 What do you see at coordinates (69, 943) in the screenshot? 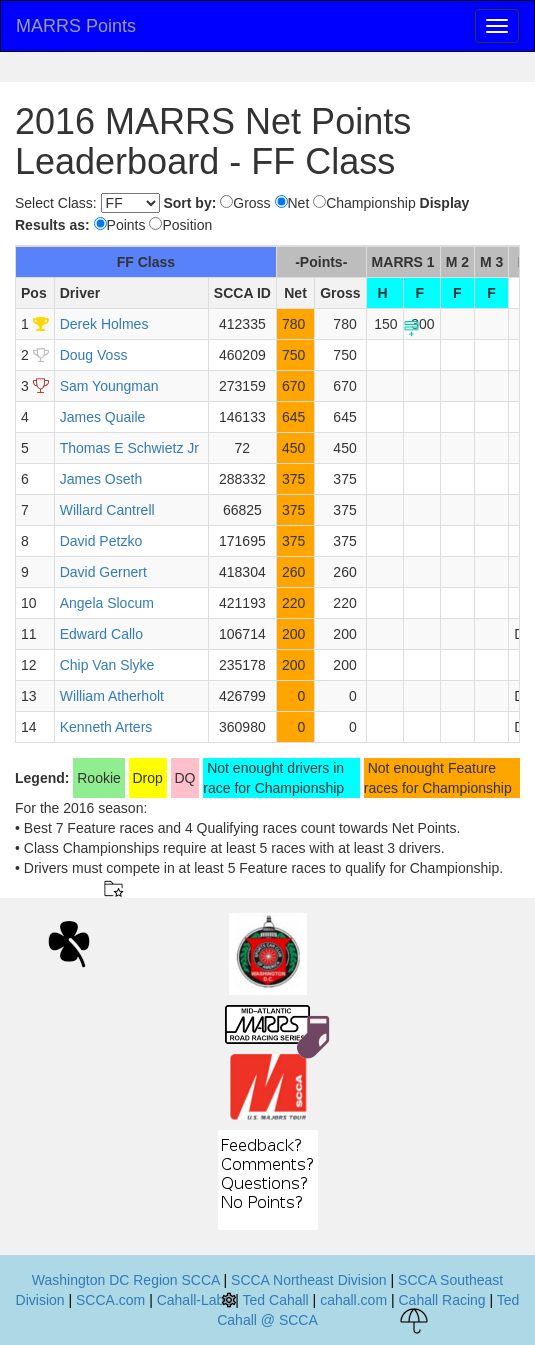
I see `indicates a lucky or bonus reward` at bounding box center [69, 943].